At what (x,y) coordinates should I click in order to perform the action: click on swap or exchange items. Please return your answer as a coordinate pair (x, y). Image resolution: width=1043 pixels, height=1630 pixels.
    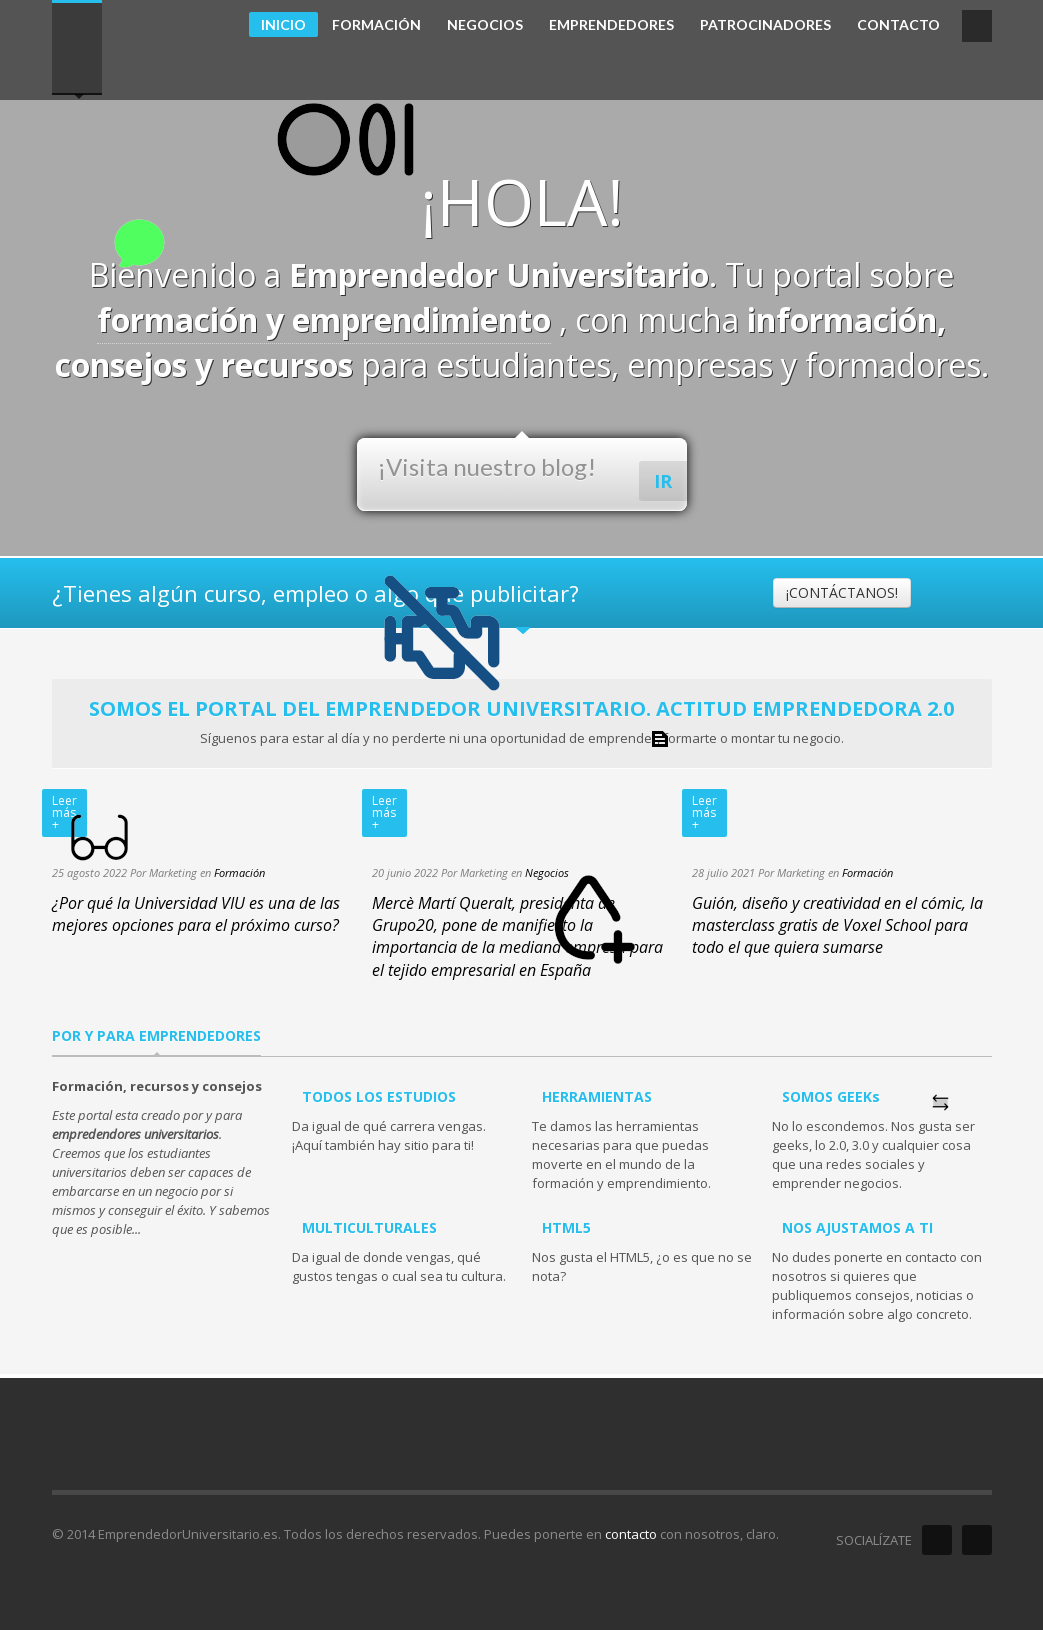
    Looking at the image, I should click on (940, 1102).